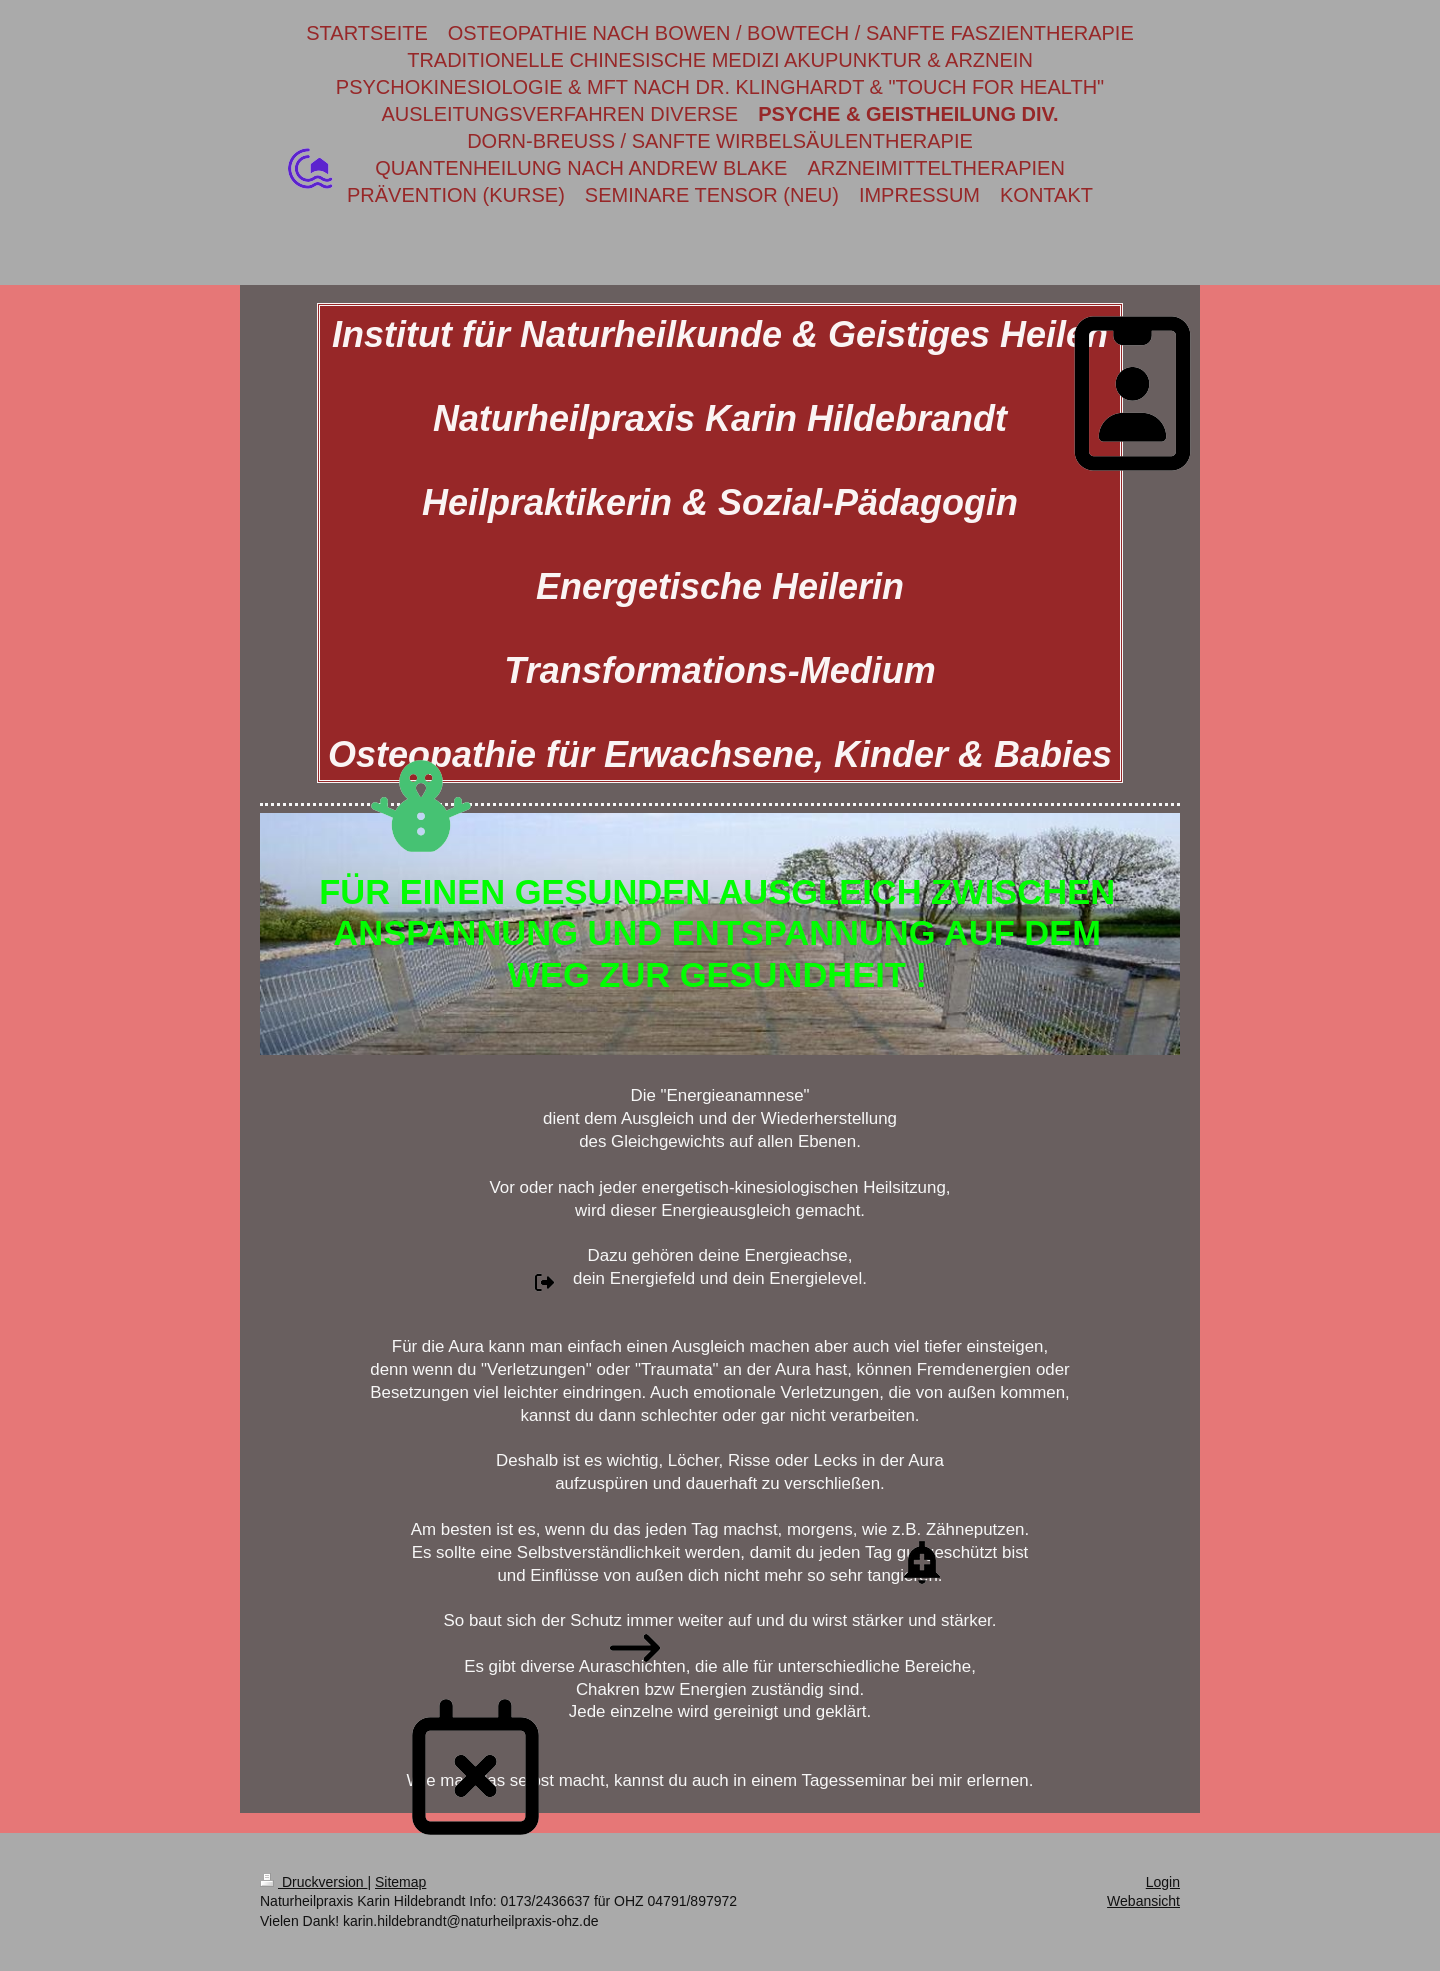 This screenshot has width=1440, height=1971. Describe the element at coordinates (475, 1771) in the screenshot. I see `cancel or remove a scheduled event` at that location.